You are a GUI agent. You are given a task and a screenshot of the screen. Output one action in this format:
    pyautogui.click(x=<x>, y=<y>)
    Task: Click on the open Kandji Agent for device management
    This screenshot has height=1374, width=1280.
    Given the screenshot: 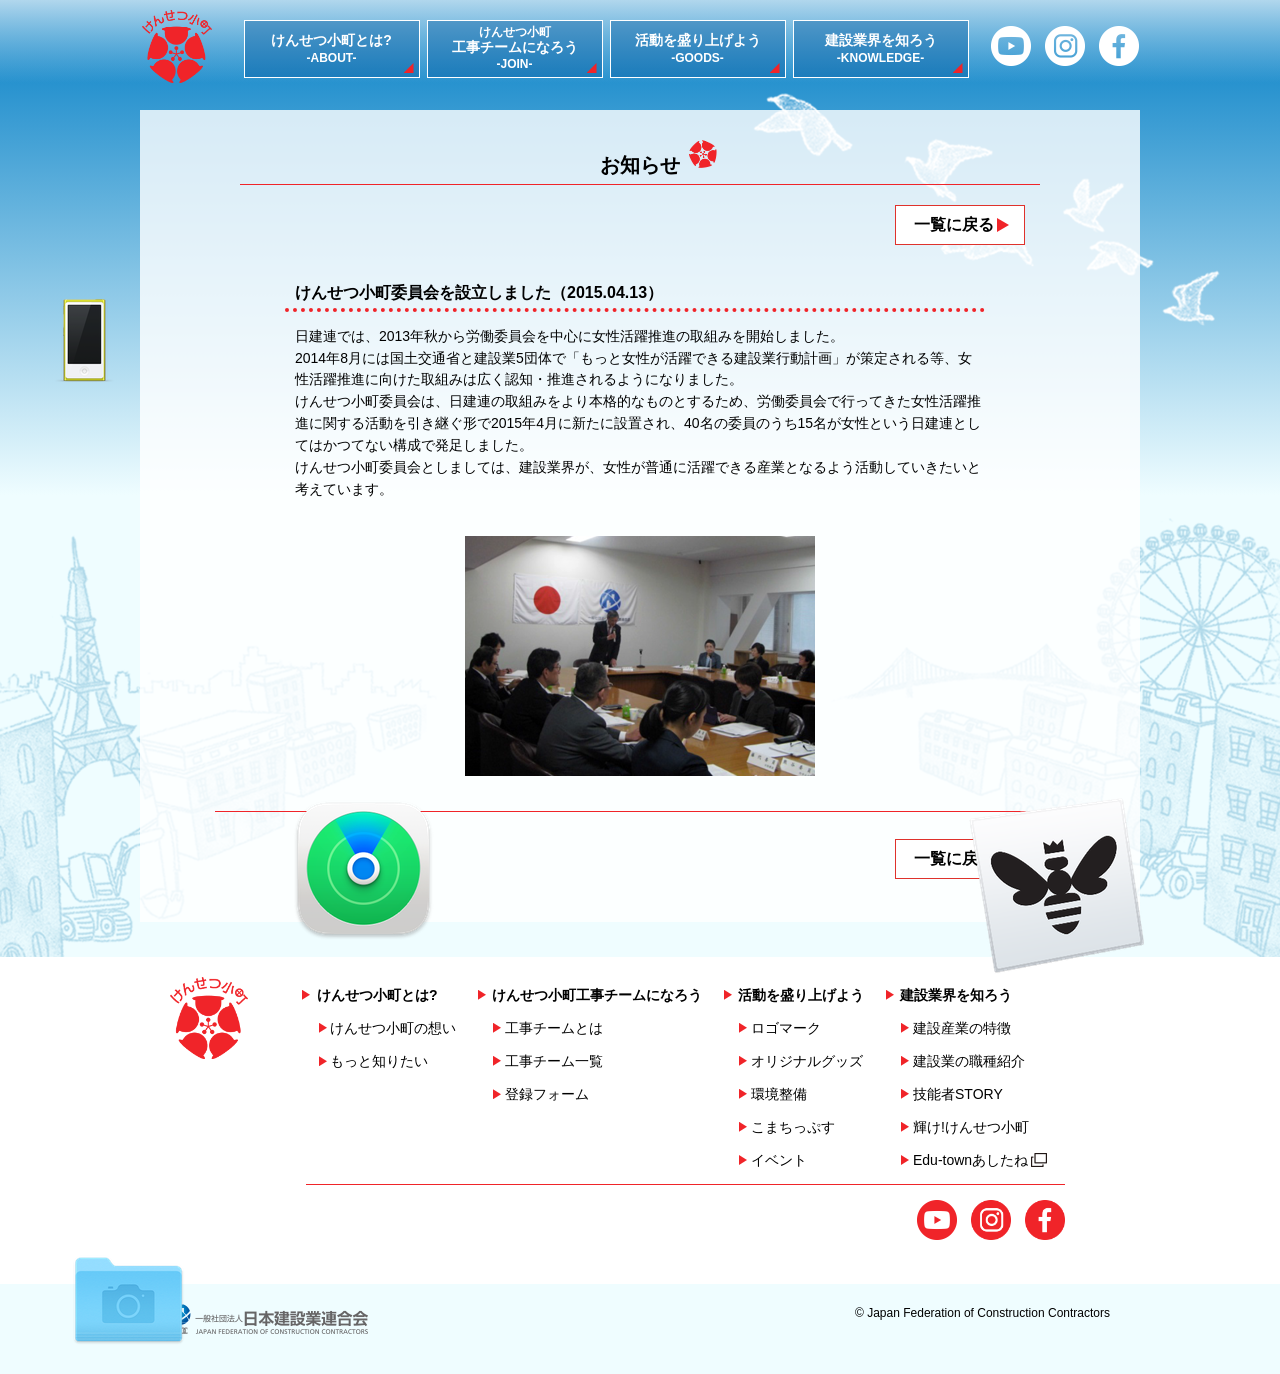 What is the action you would take?
    pyautogui.click(x=1057, y=886)
    